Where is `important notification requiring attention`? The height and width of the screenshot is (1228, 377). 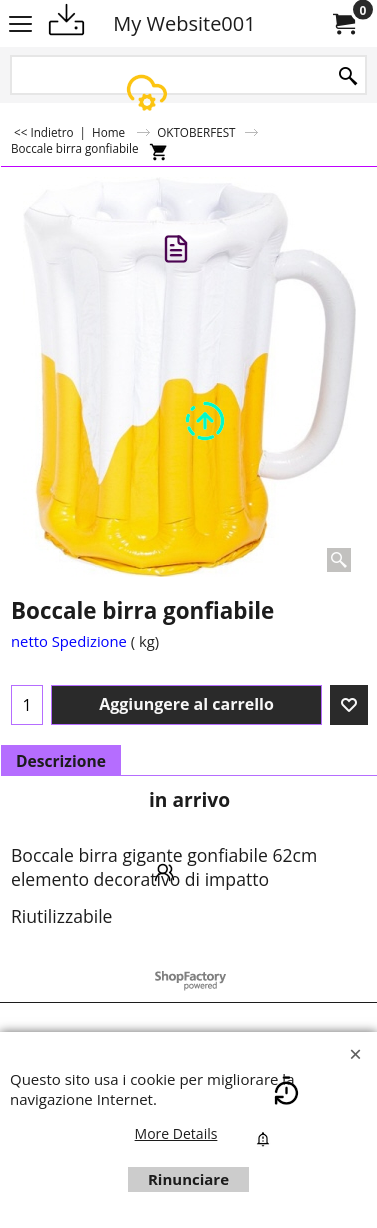
important notification requiring attention is located at coordinates (263, 1139).